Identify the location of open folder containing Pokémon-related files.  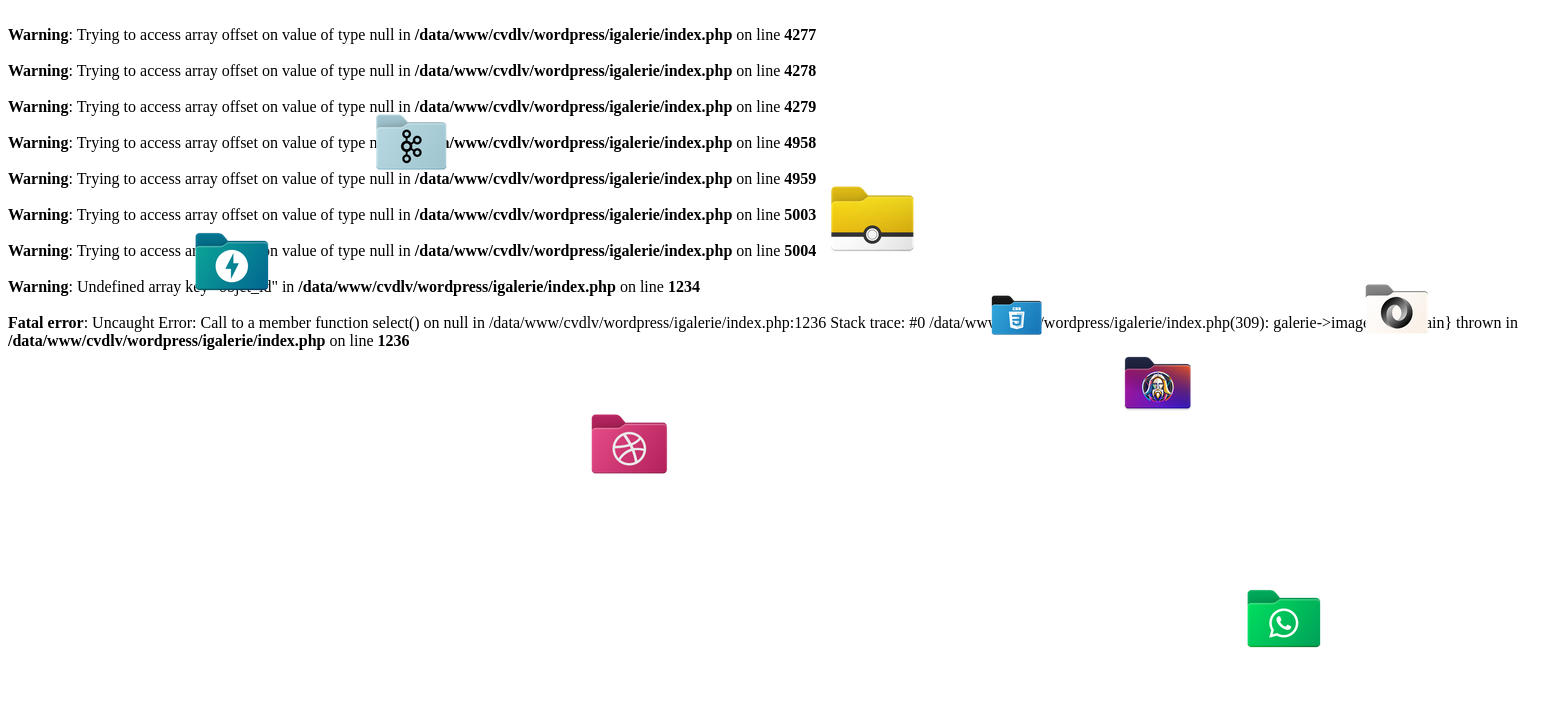
(872, 221).